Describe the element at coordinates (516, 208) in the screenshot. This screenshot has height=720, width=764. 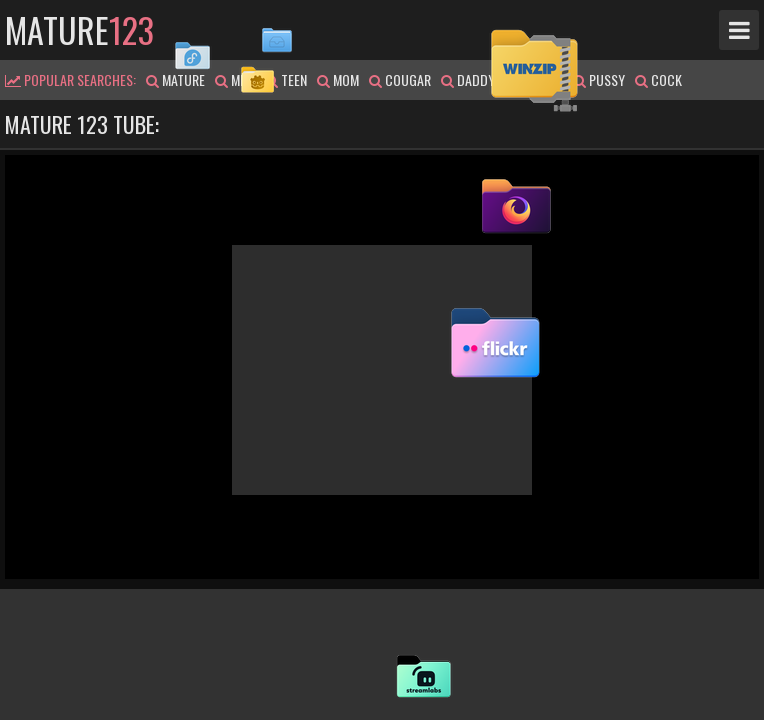
I see `open firefox downloads folder` at that location.